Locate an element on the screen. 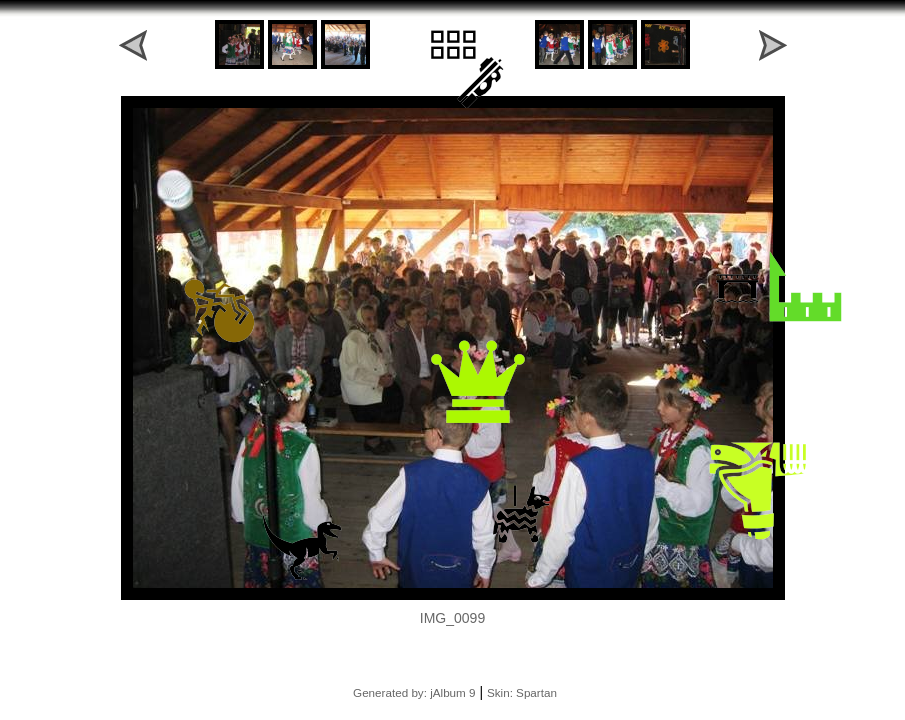 This screenshot has width=905, height=720. dinosaur or prehistoric creature category in a game is located at coordinates (302, 546).